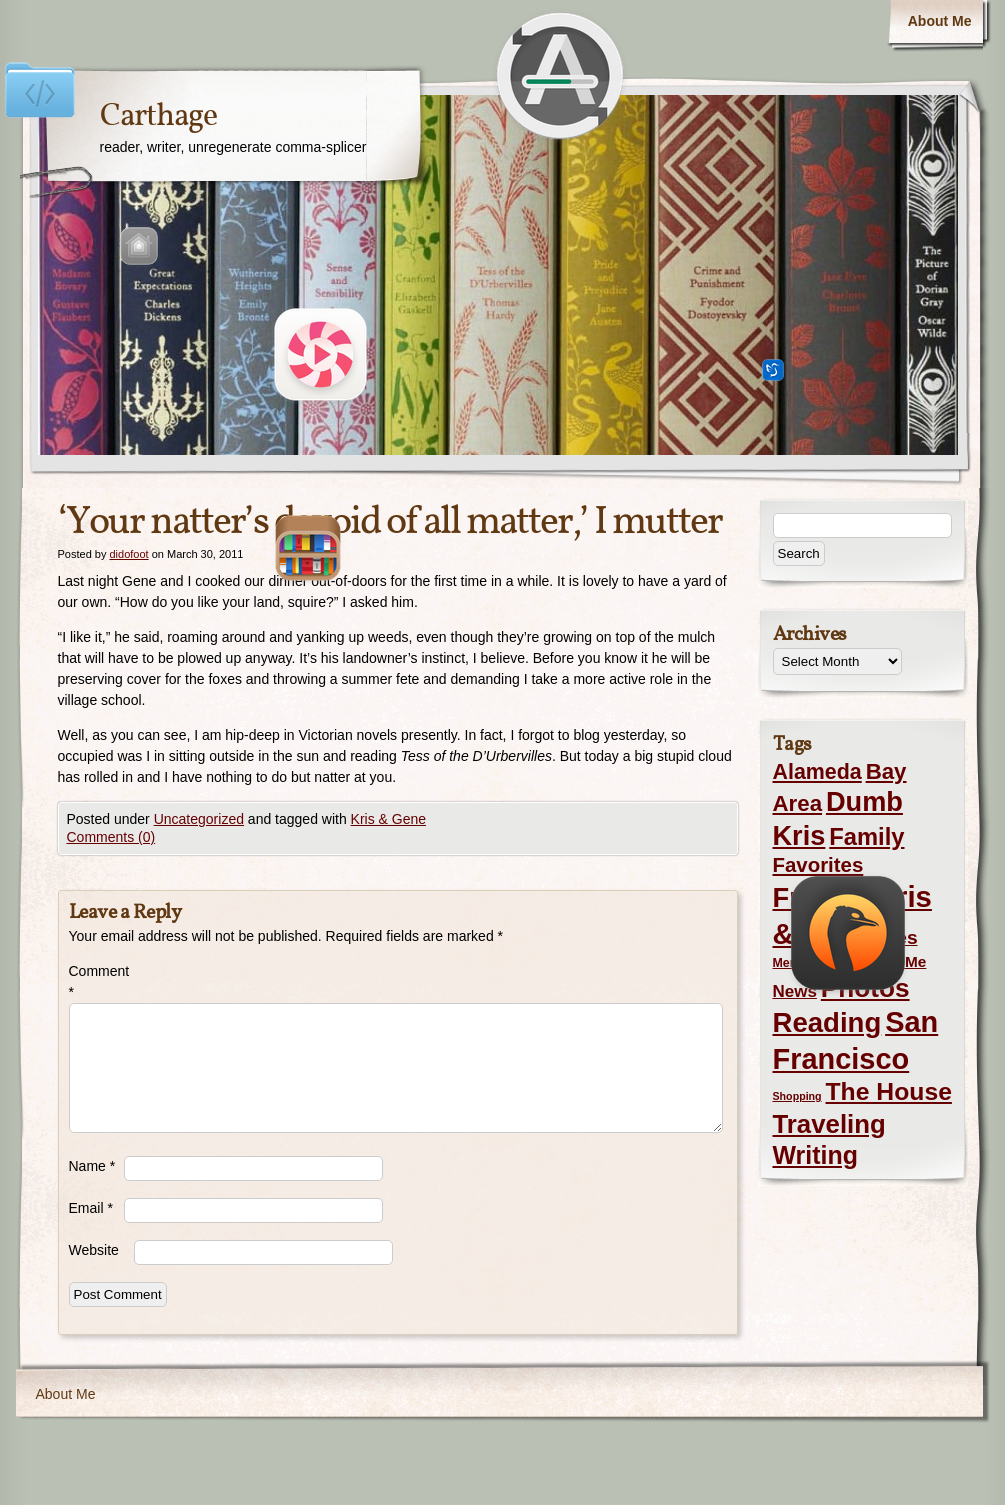 The width and height of the screenshot is (1005, 1505). What do you see at coordinates (139, 246) in the screenshot?
I see `open the home app` at bounding box center [139, 246].